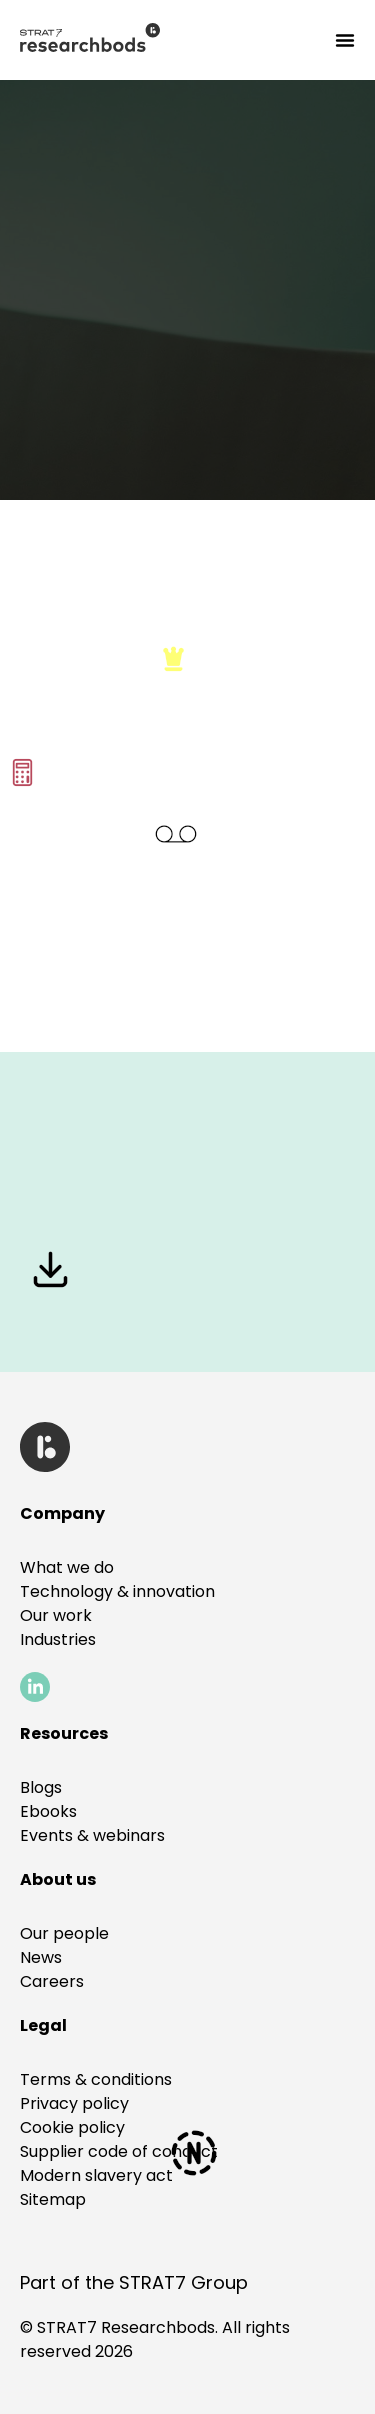  What do you see at coordinates (176, 834) in the screenshot?
I see `access voicemail messages` at bounding box center [176, 834].